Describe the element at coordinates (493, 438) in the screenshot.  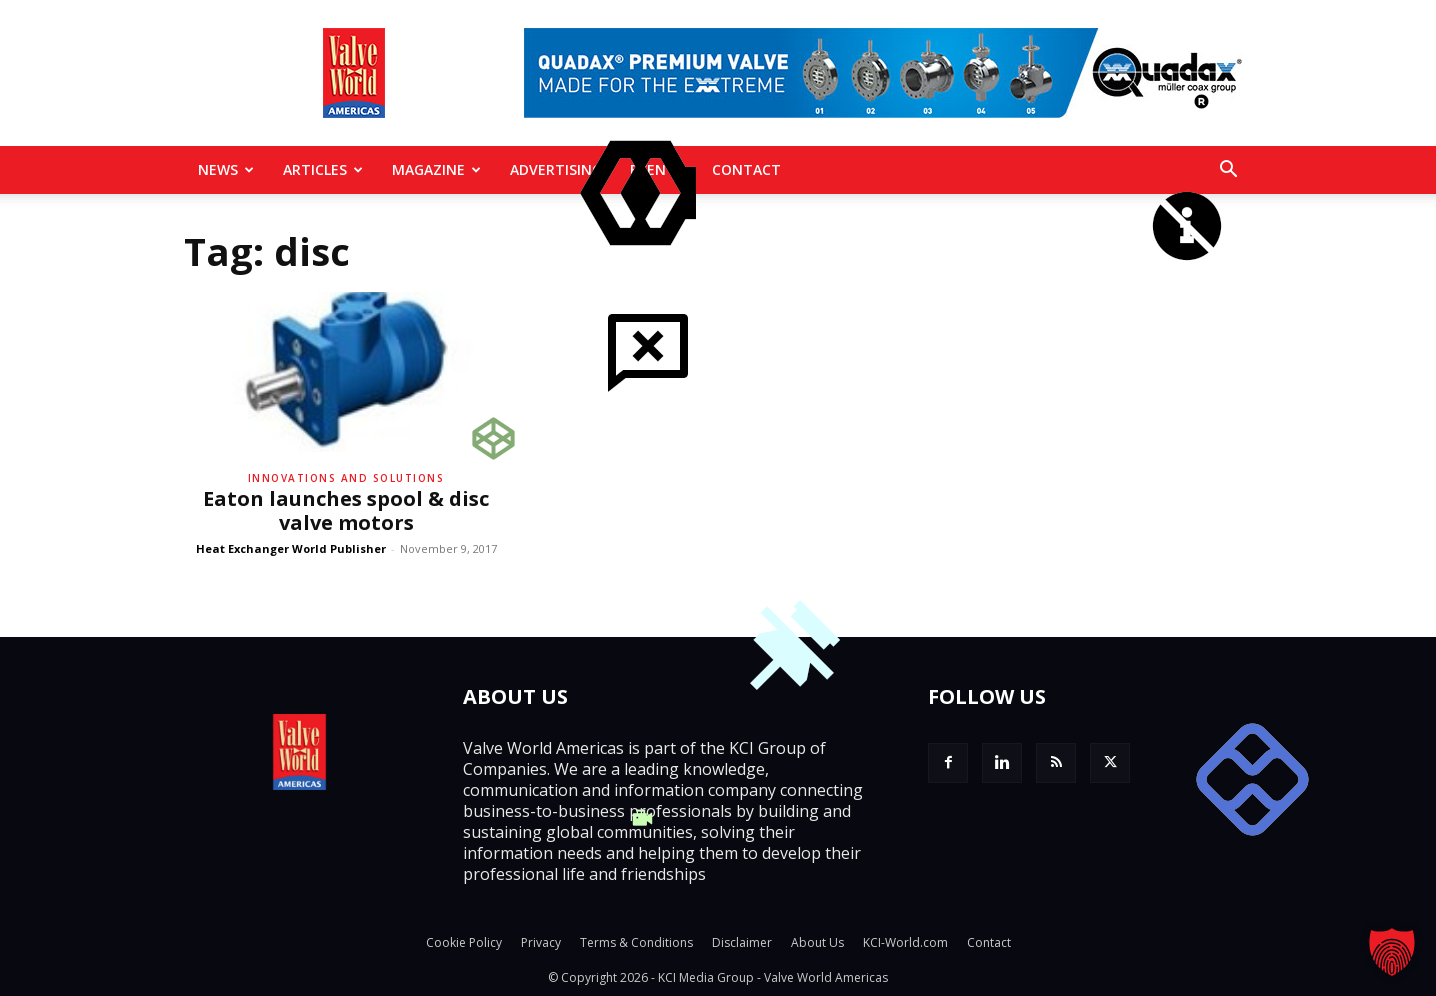
I see `open CodePen profile or project` at that location.